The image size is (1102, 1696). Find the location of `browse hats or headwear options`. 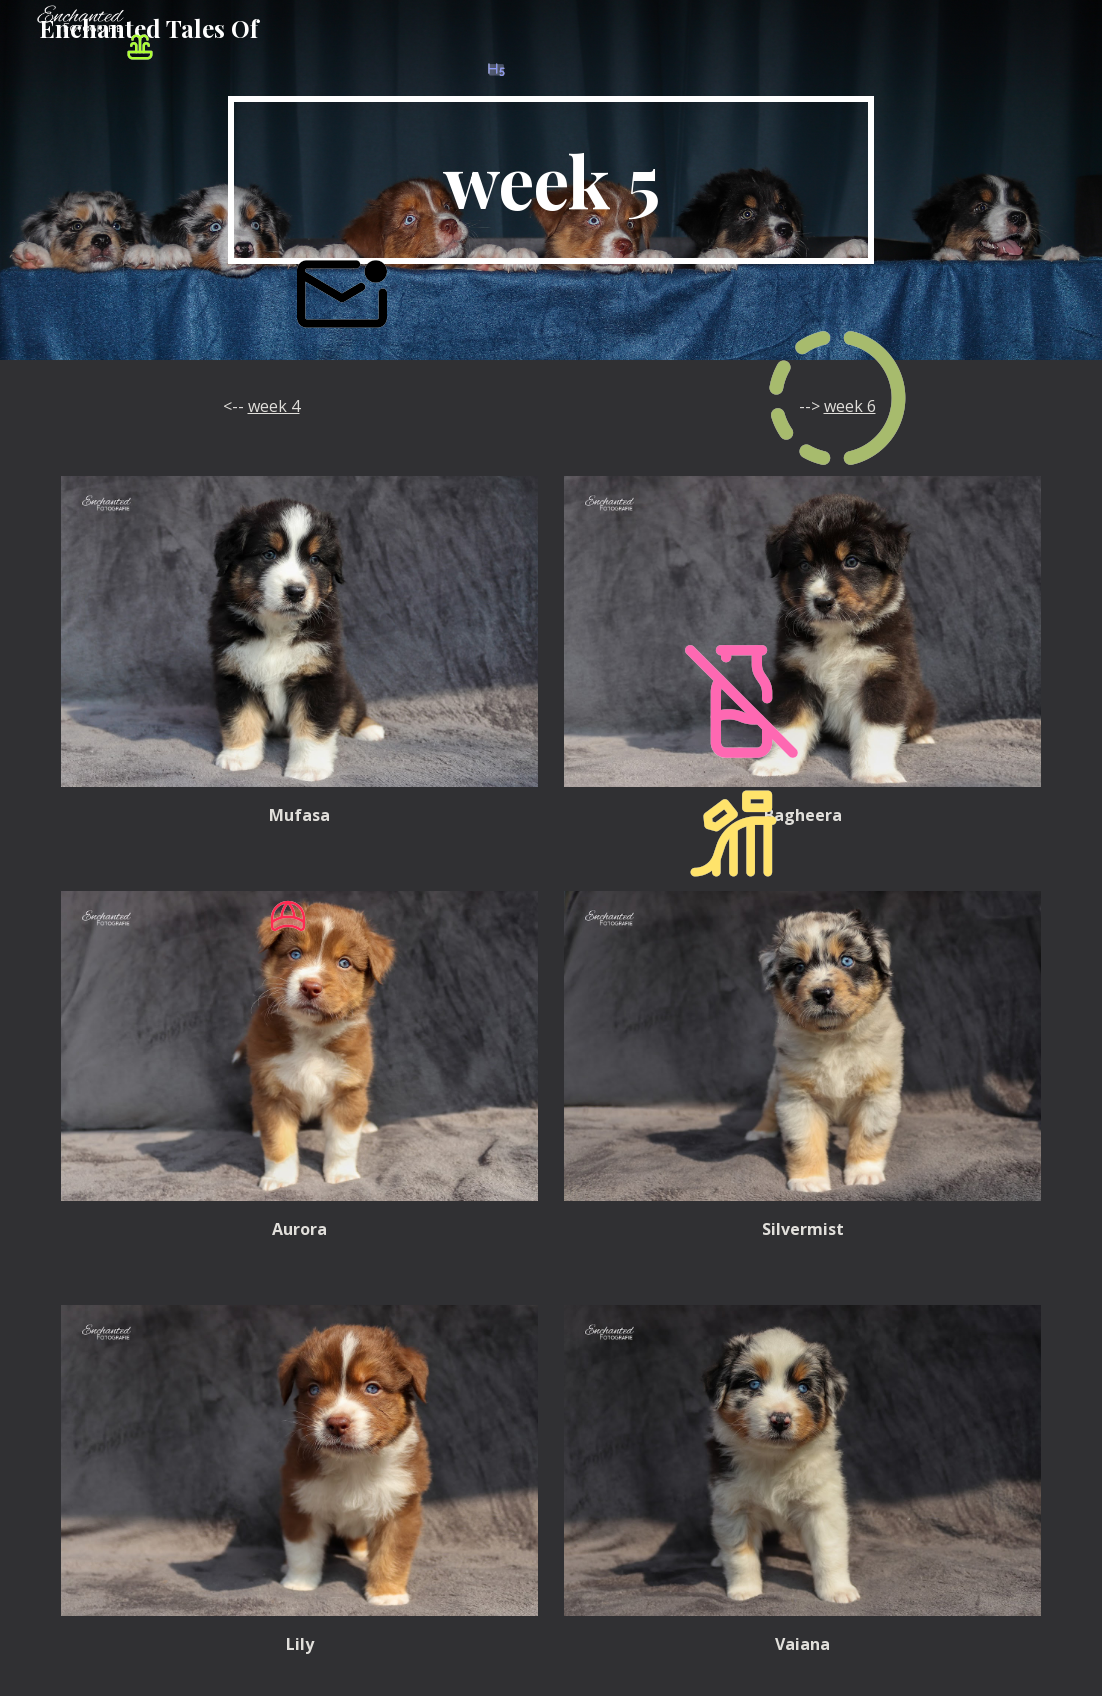

browse hats or headwear options is located at coordinates (288, 918).